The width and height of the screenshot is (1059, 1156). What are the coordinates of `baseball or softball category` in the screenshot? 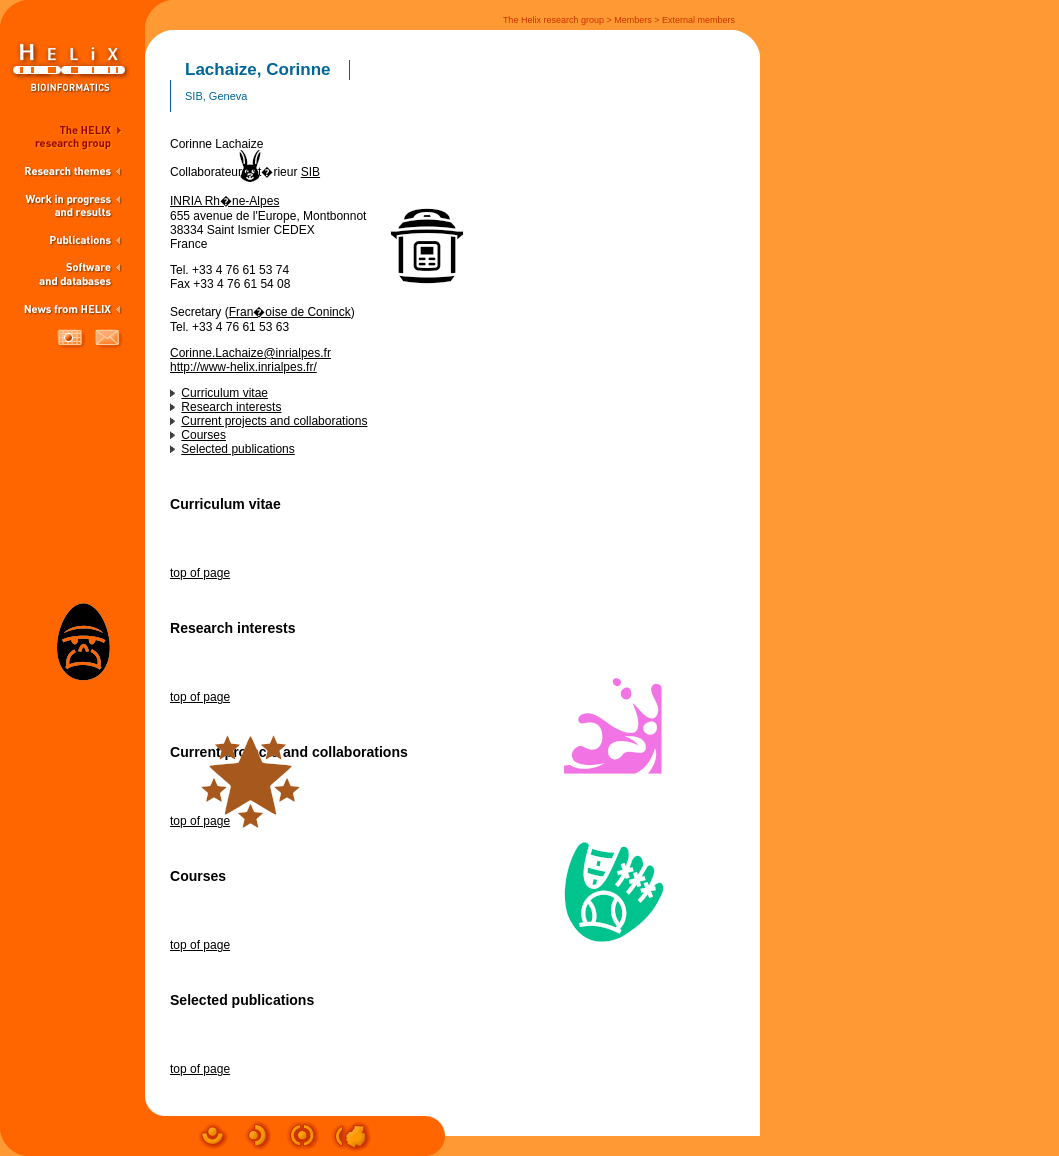 It's located at (614, 892).